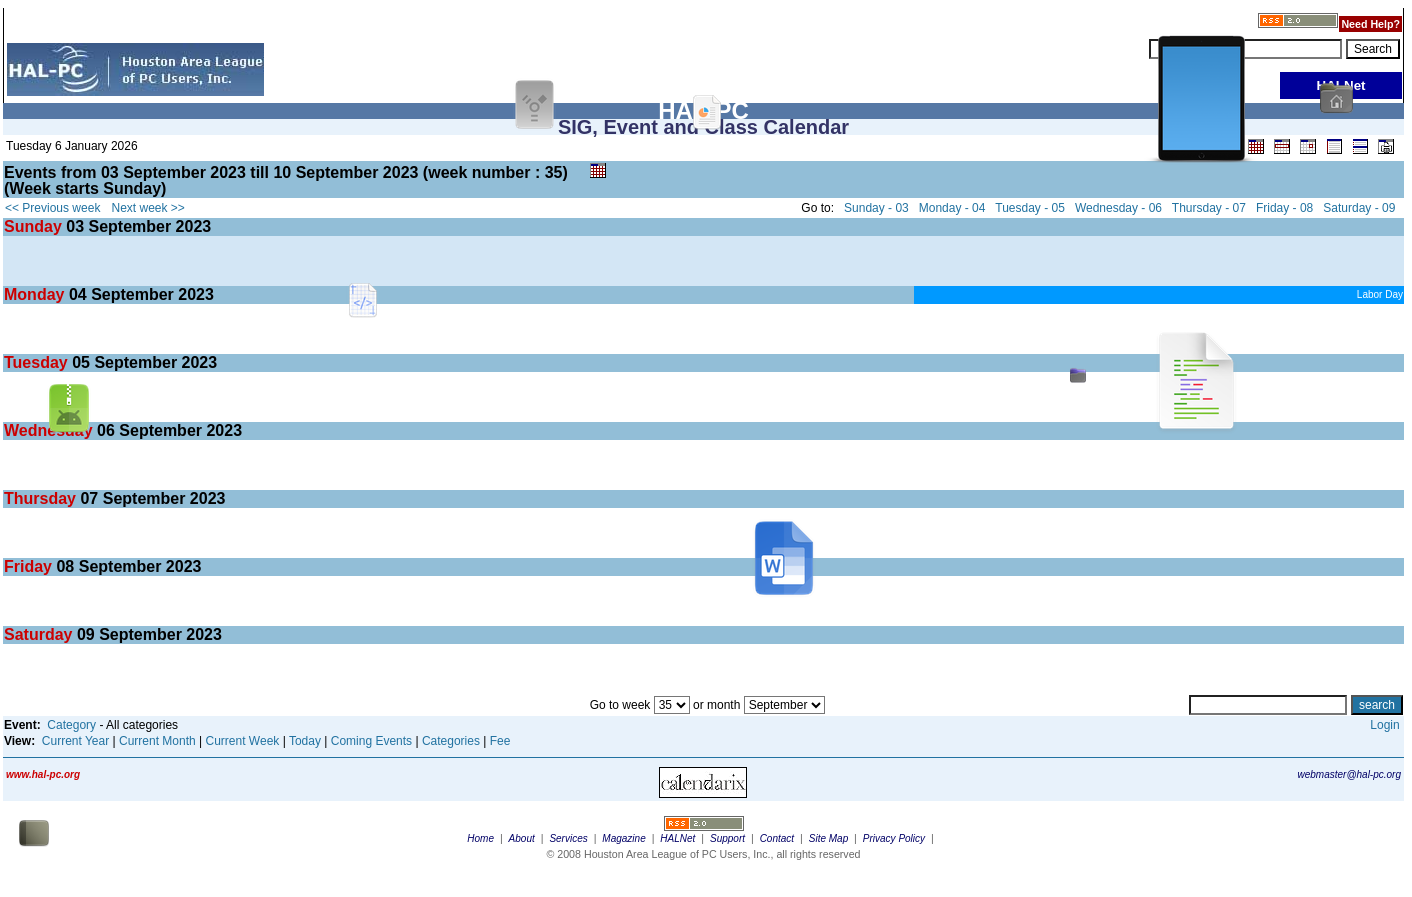 This screenshot has height=897, width=1412. I want to click on twig template file type indicator, so click(363, 300).